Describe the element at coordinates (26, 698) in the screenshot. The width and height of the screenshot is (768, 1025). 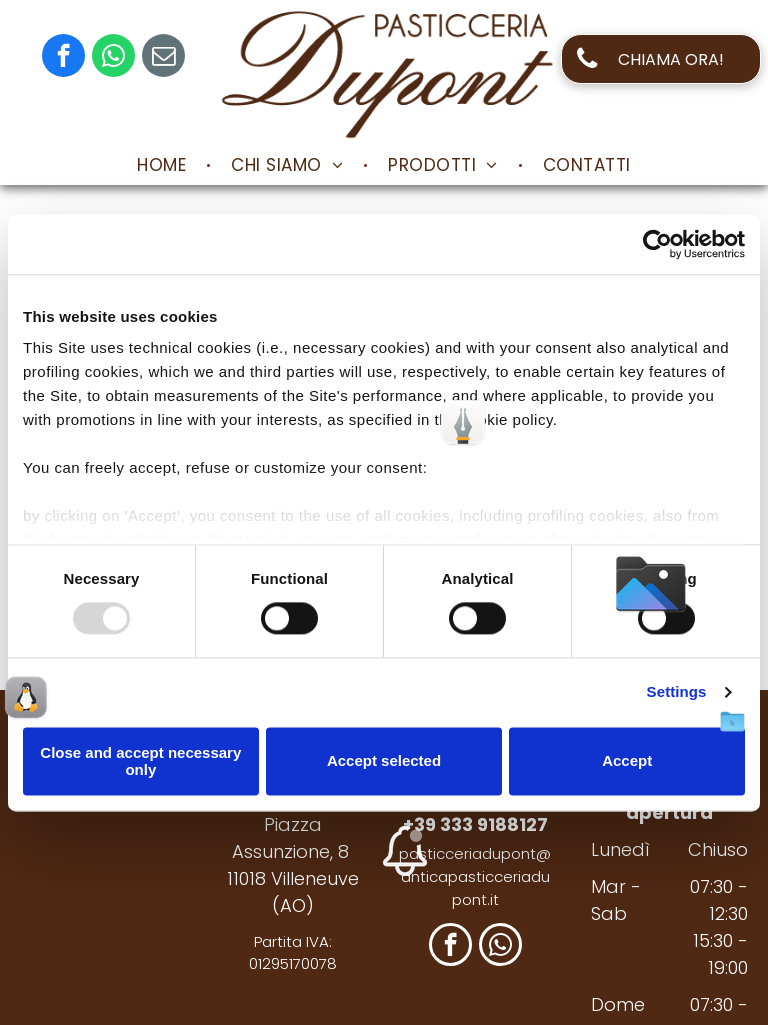
I see `access linux system preferences` at that location.